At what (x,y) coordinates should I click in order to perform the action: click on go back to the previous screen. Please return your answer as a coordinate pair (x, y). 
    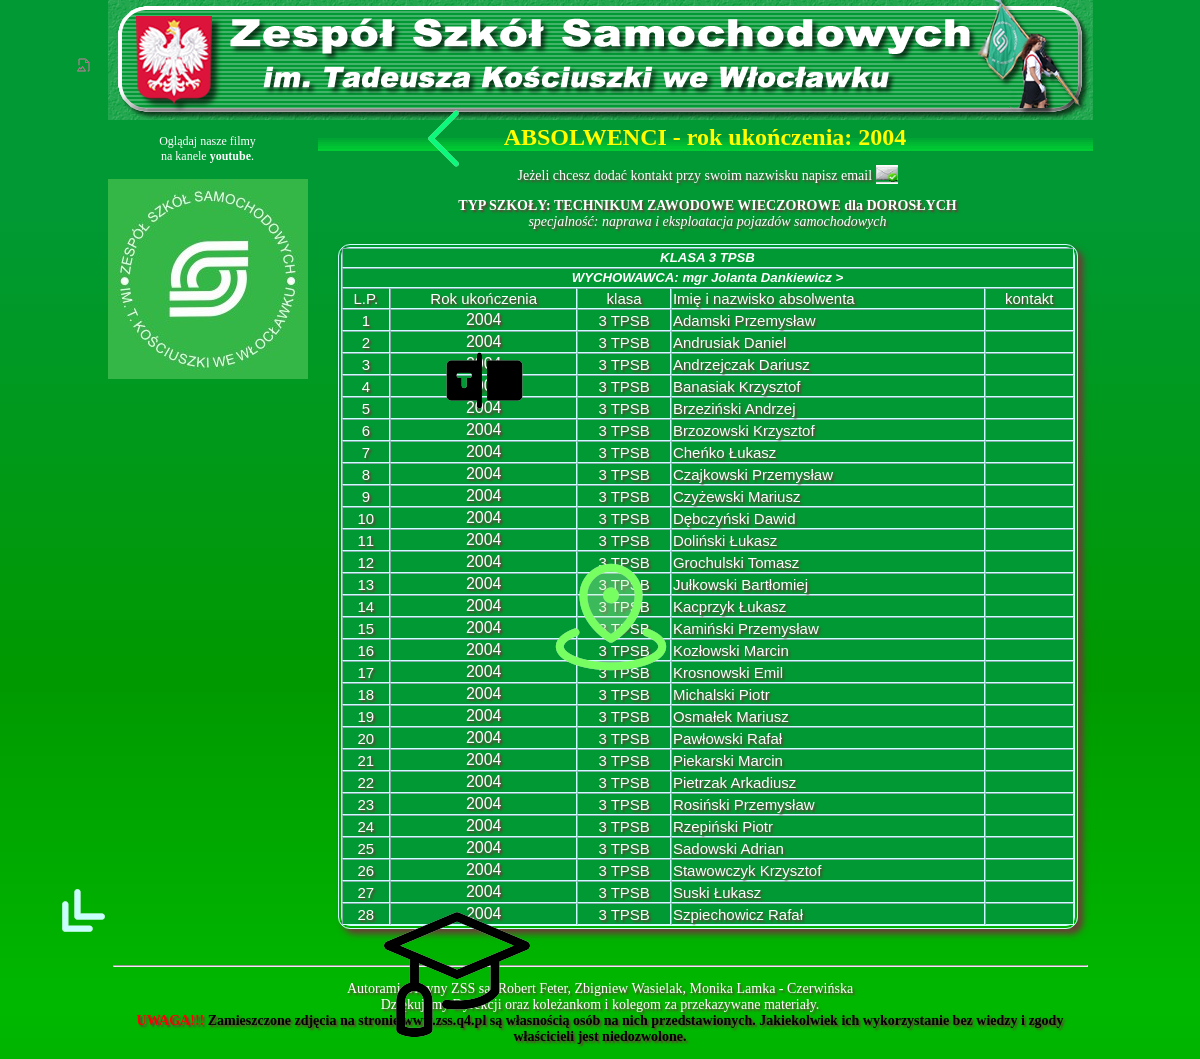
    Looking at the image, I should click on (443, 138).